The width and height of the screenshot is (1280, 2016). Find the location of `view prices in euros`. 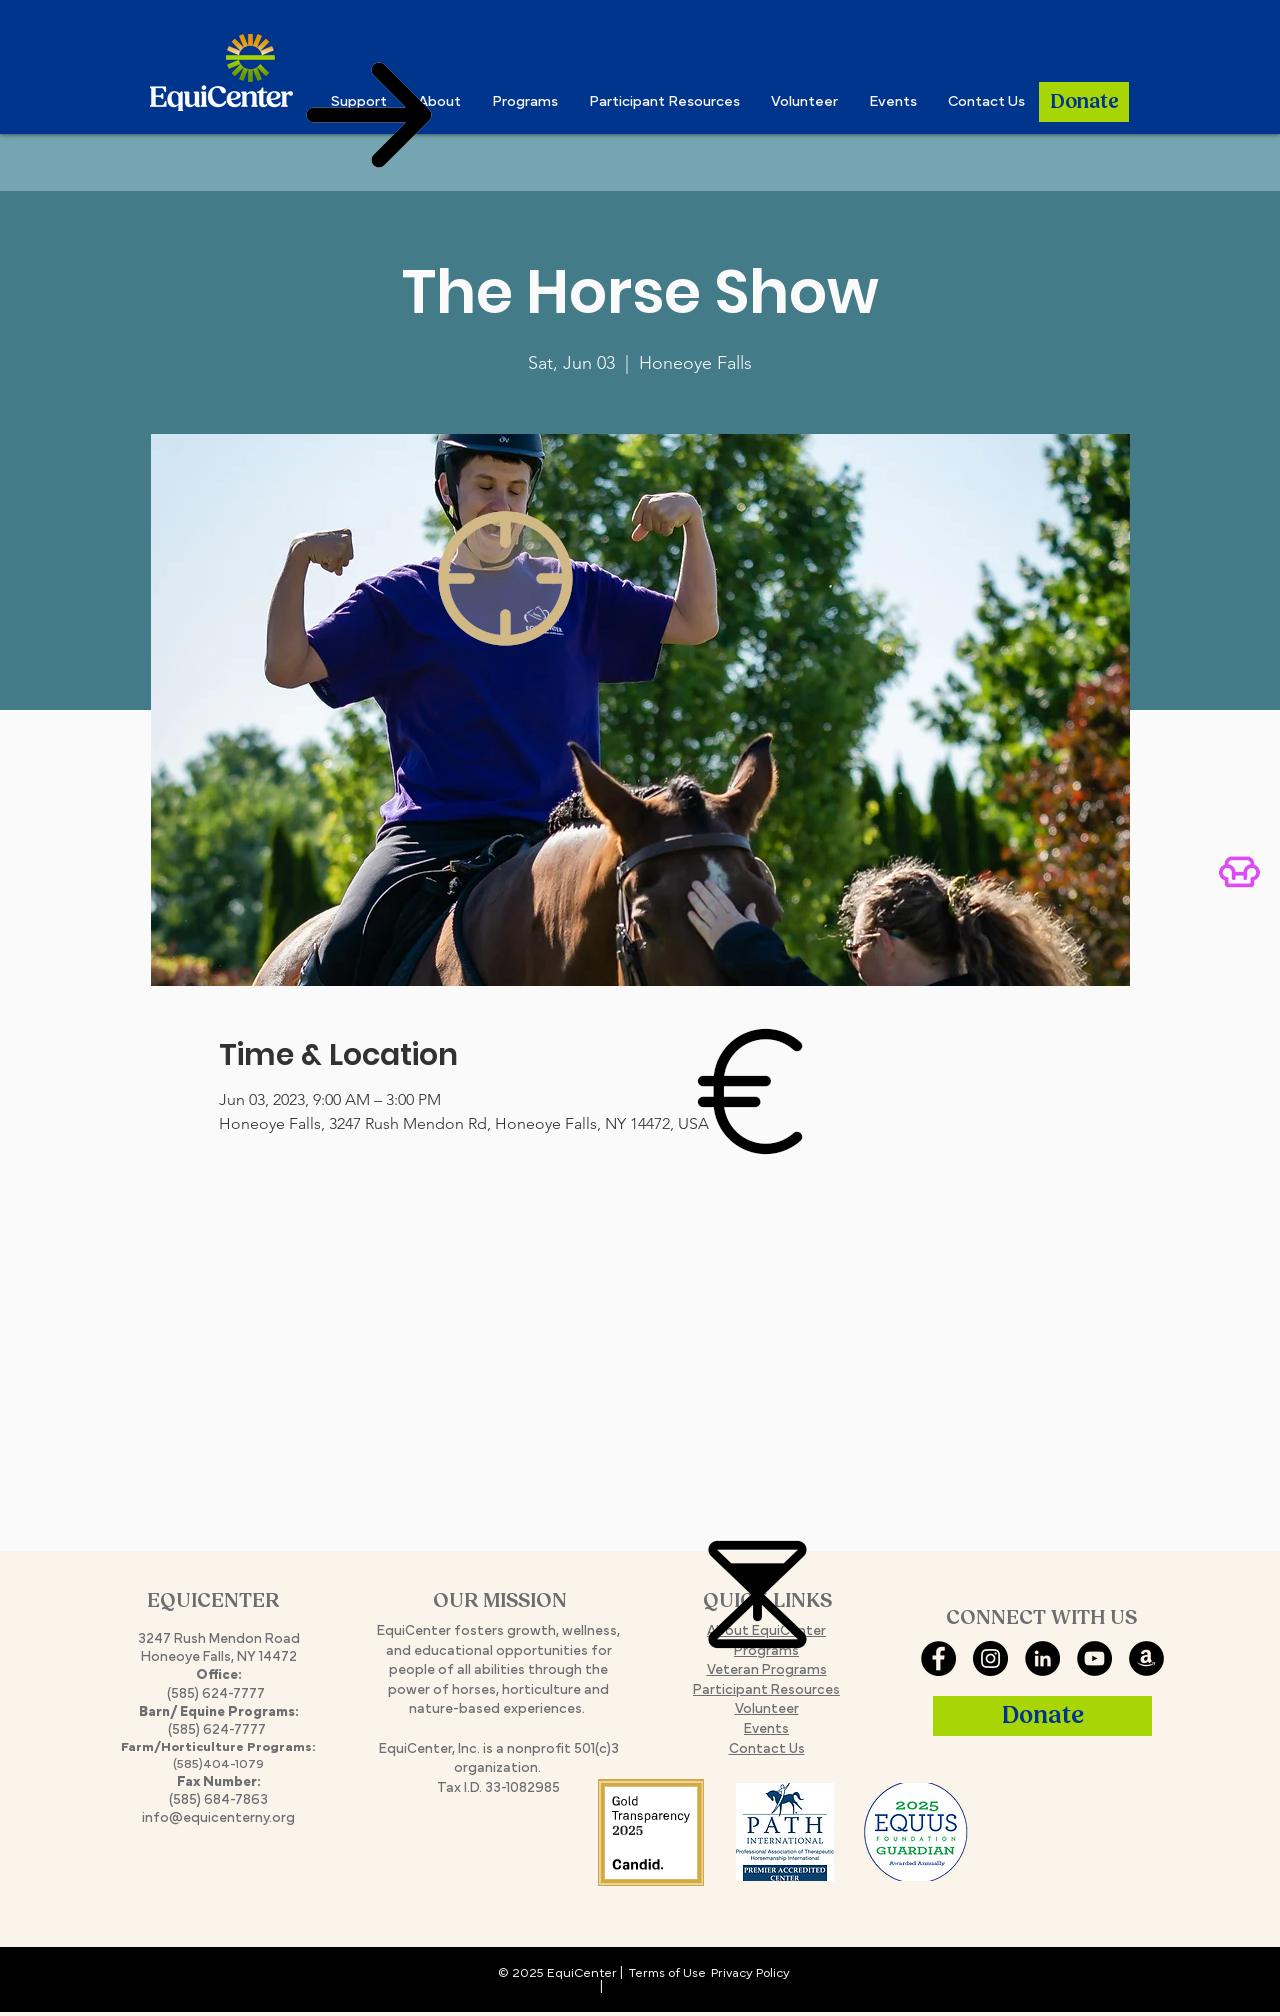

view prices in euros is located at coordinates (760, 1091).